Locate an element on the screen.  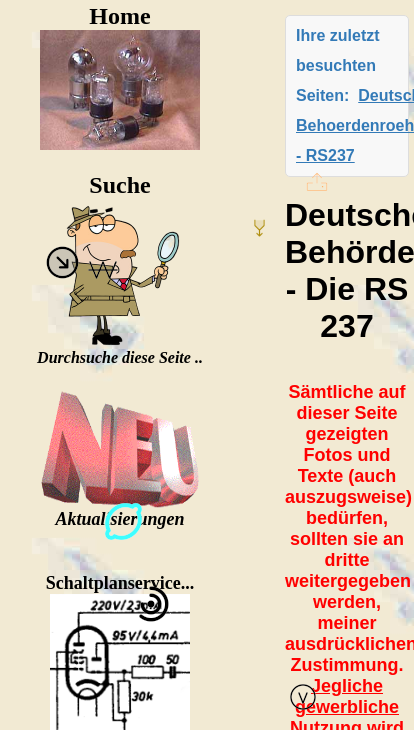
upload a file or document is located at coordinates (317, 183).